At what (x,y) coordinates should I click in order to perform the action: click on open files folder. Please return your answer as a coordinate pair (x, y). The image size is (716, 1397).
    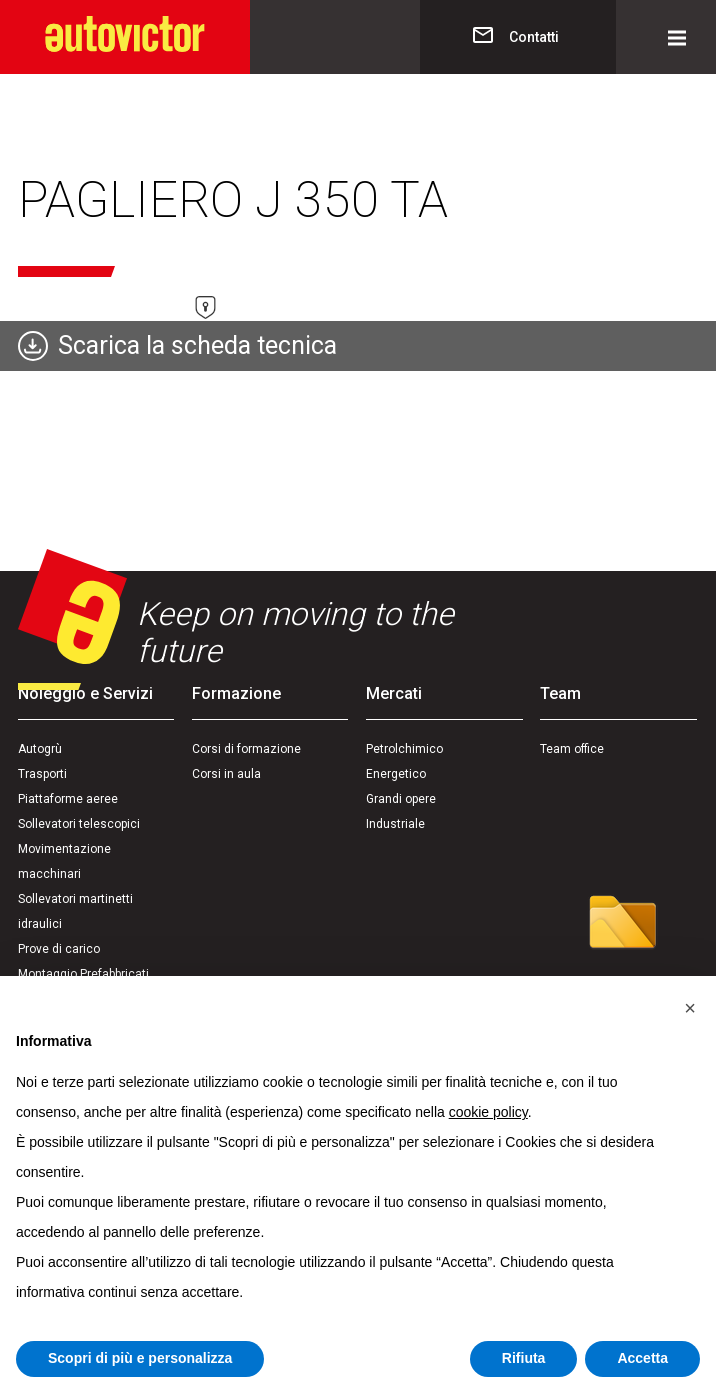
    Looking at the image, I should click on (622, 923).